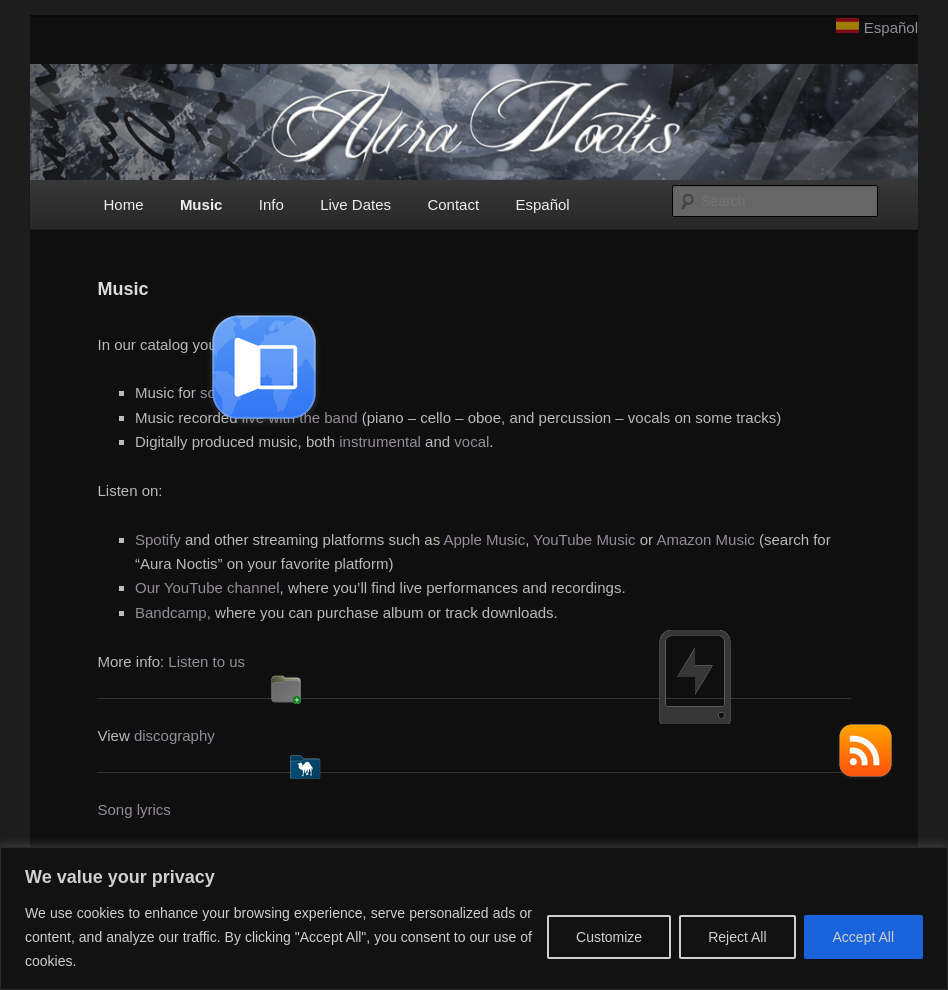 This screenshot has height=990, width=948. I want to click on create a new folder, so click(286, 689).